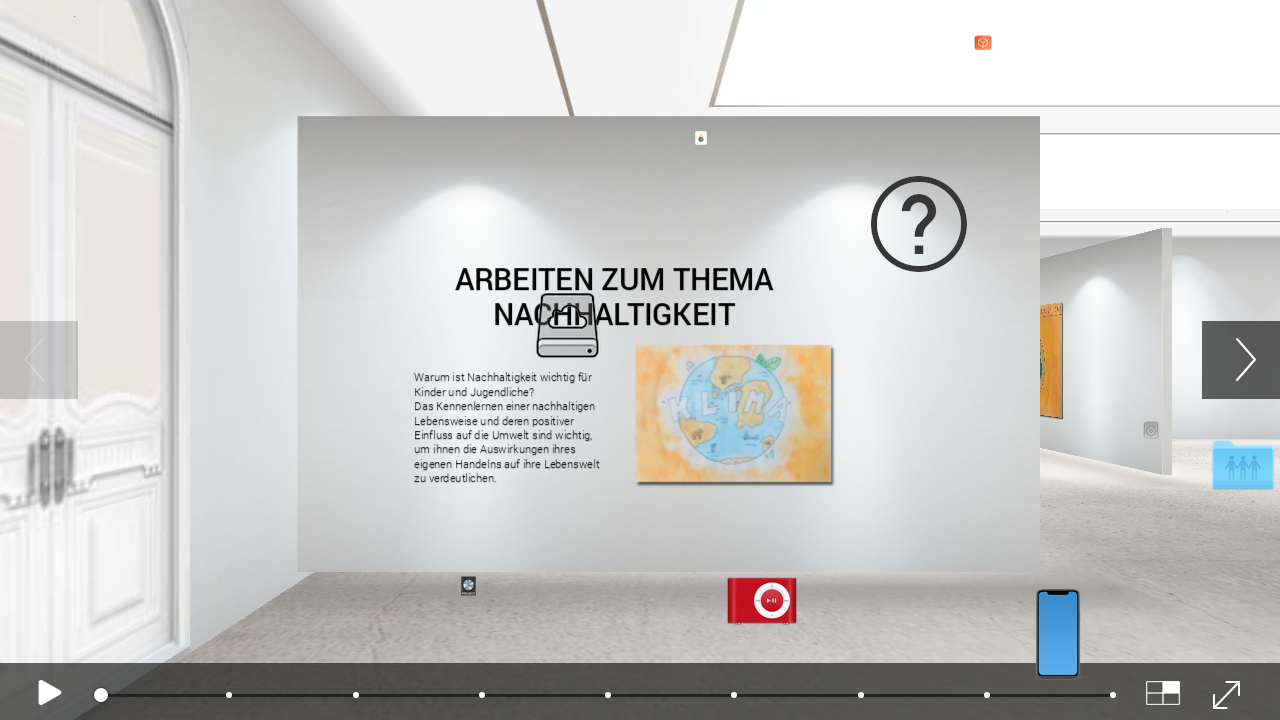 The image size is (1280, 720). What do you see at coordinates (1243, 465) in the screenshot?
I see `access shared network folder` at bounding box center [1243, 465].